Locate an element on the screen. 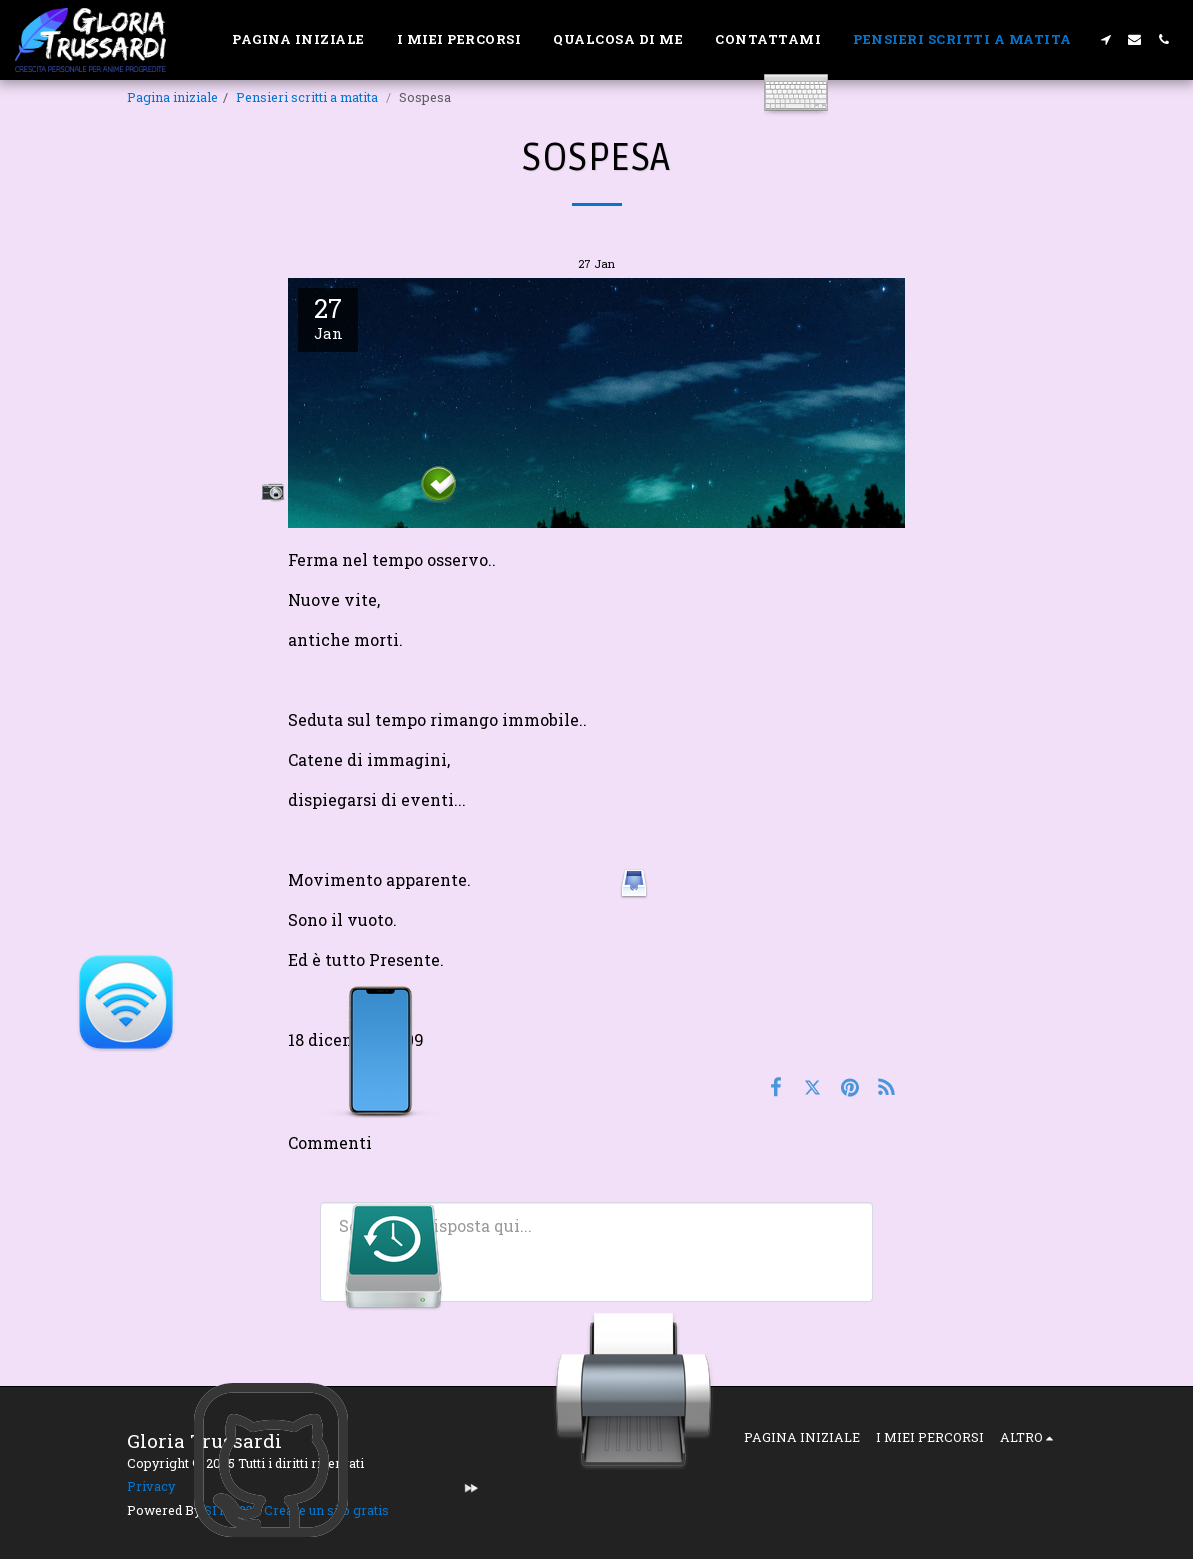 The image size is (1193, 1559). skip to next track is located at coordinates (471, 1488).